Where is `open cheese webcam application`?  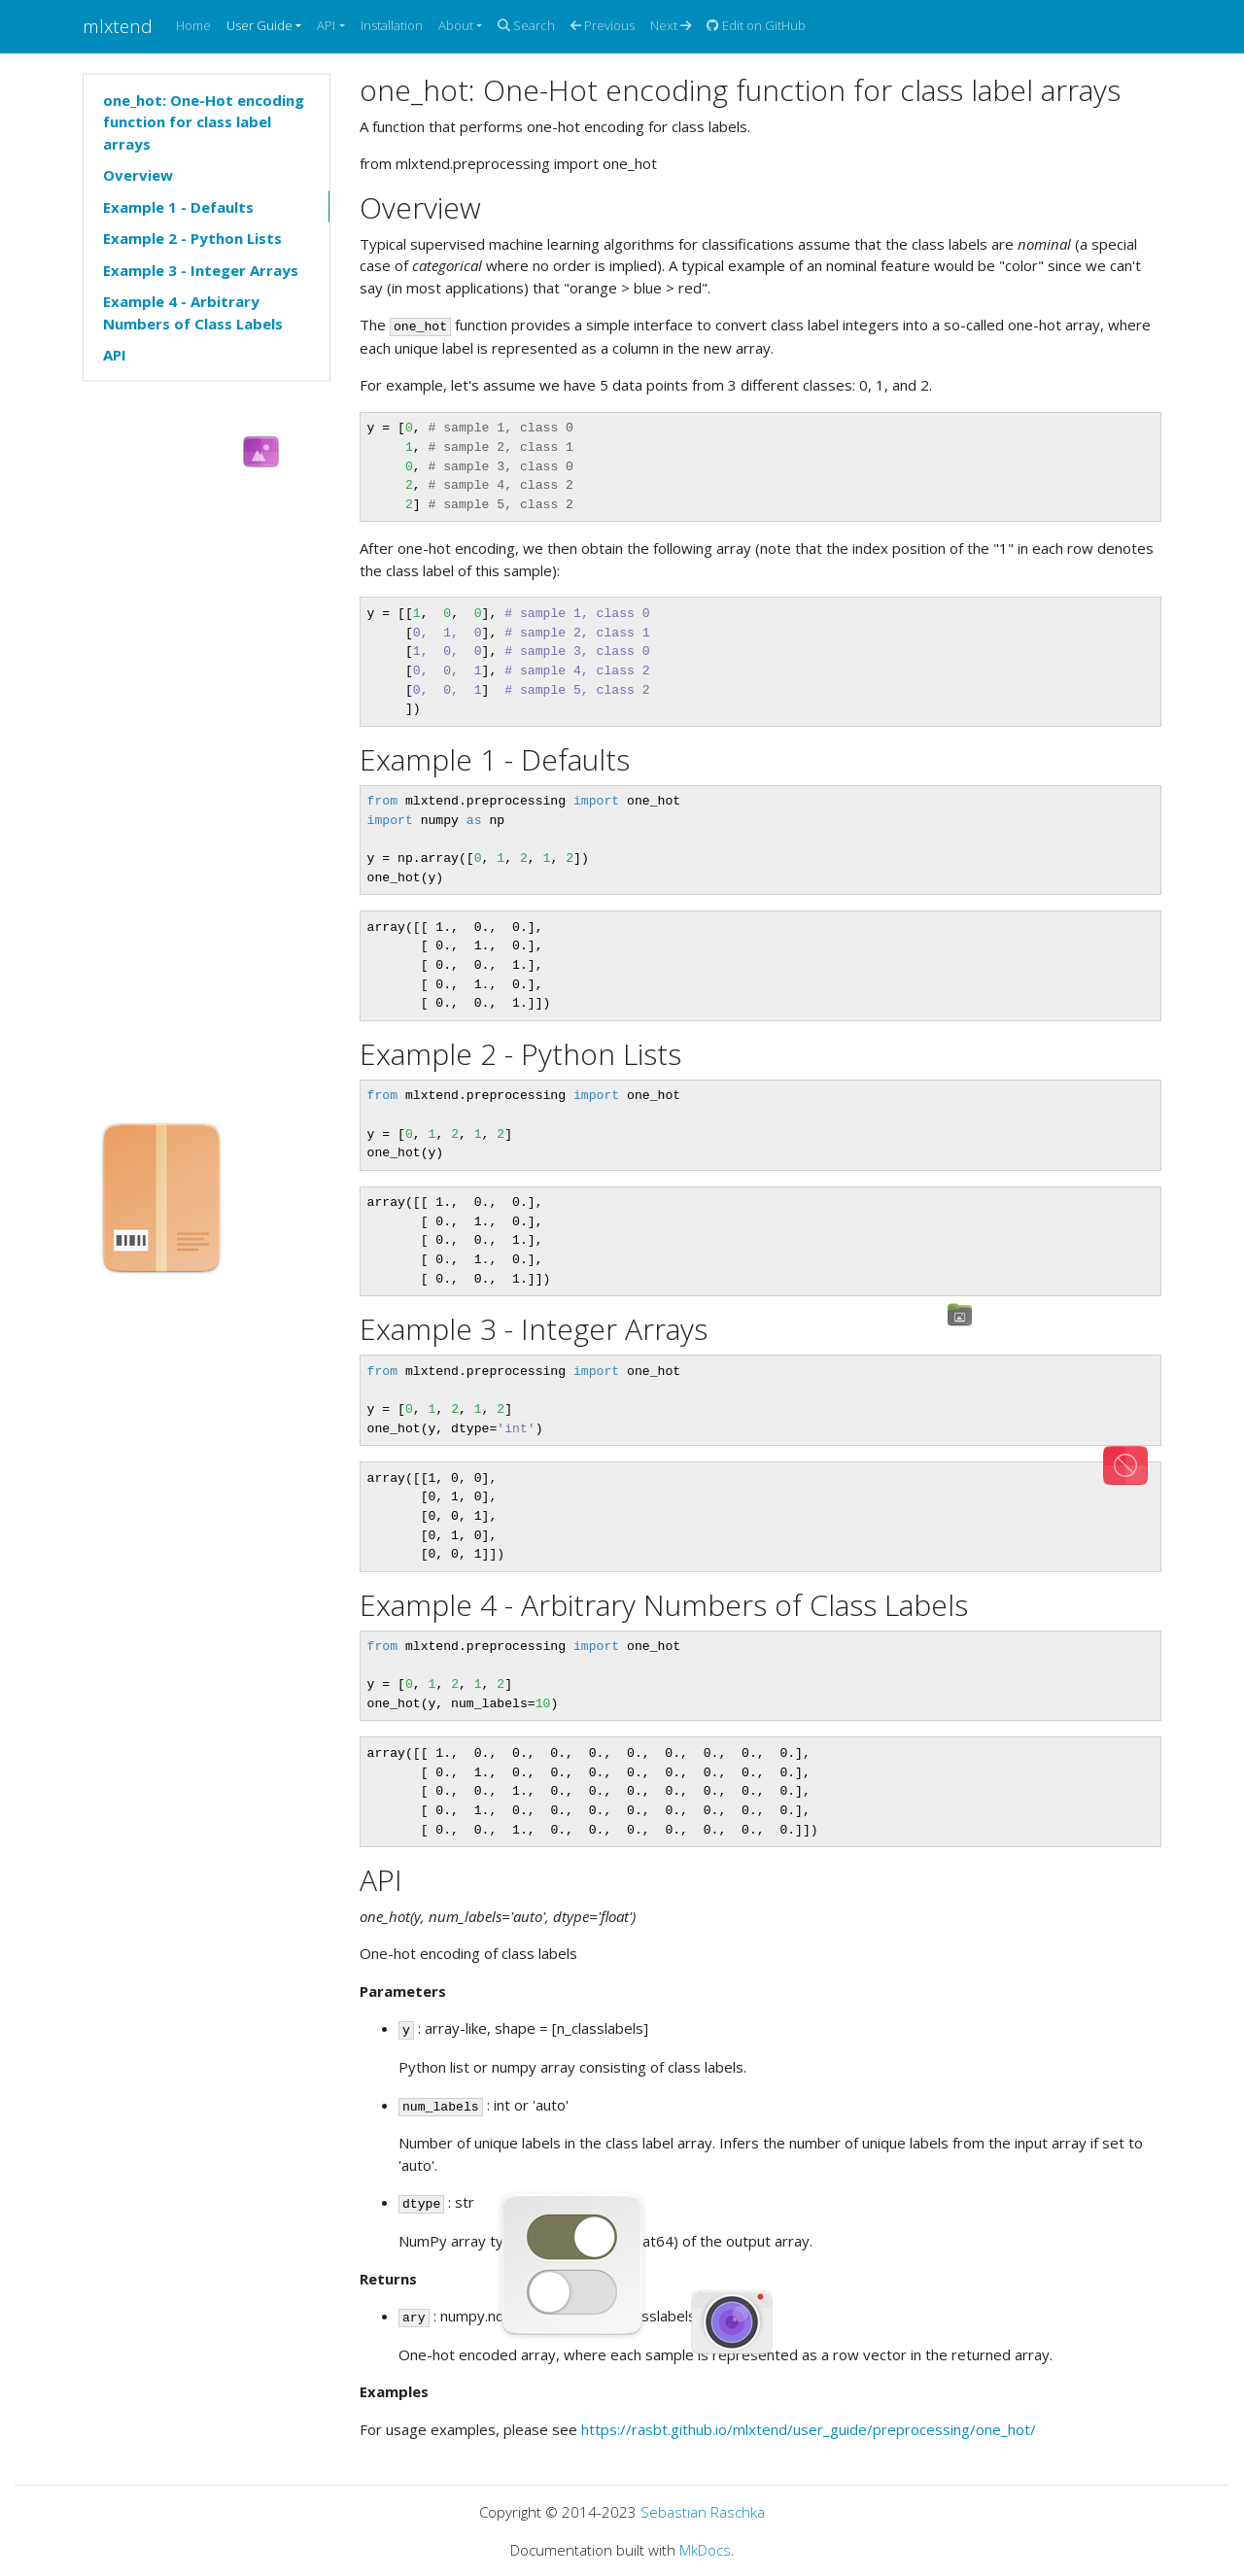 open cheese webcam application is located at coordinates (732, 2322).